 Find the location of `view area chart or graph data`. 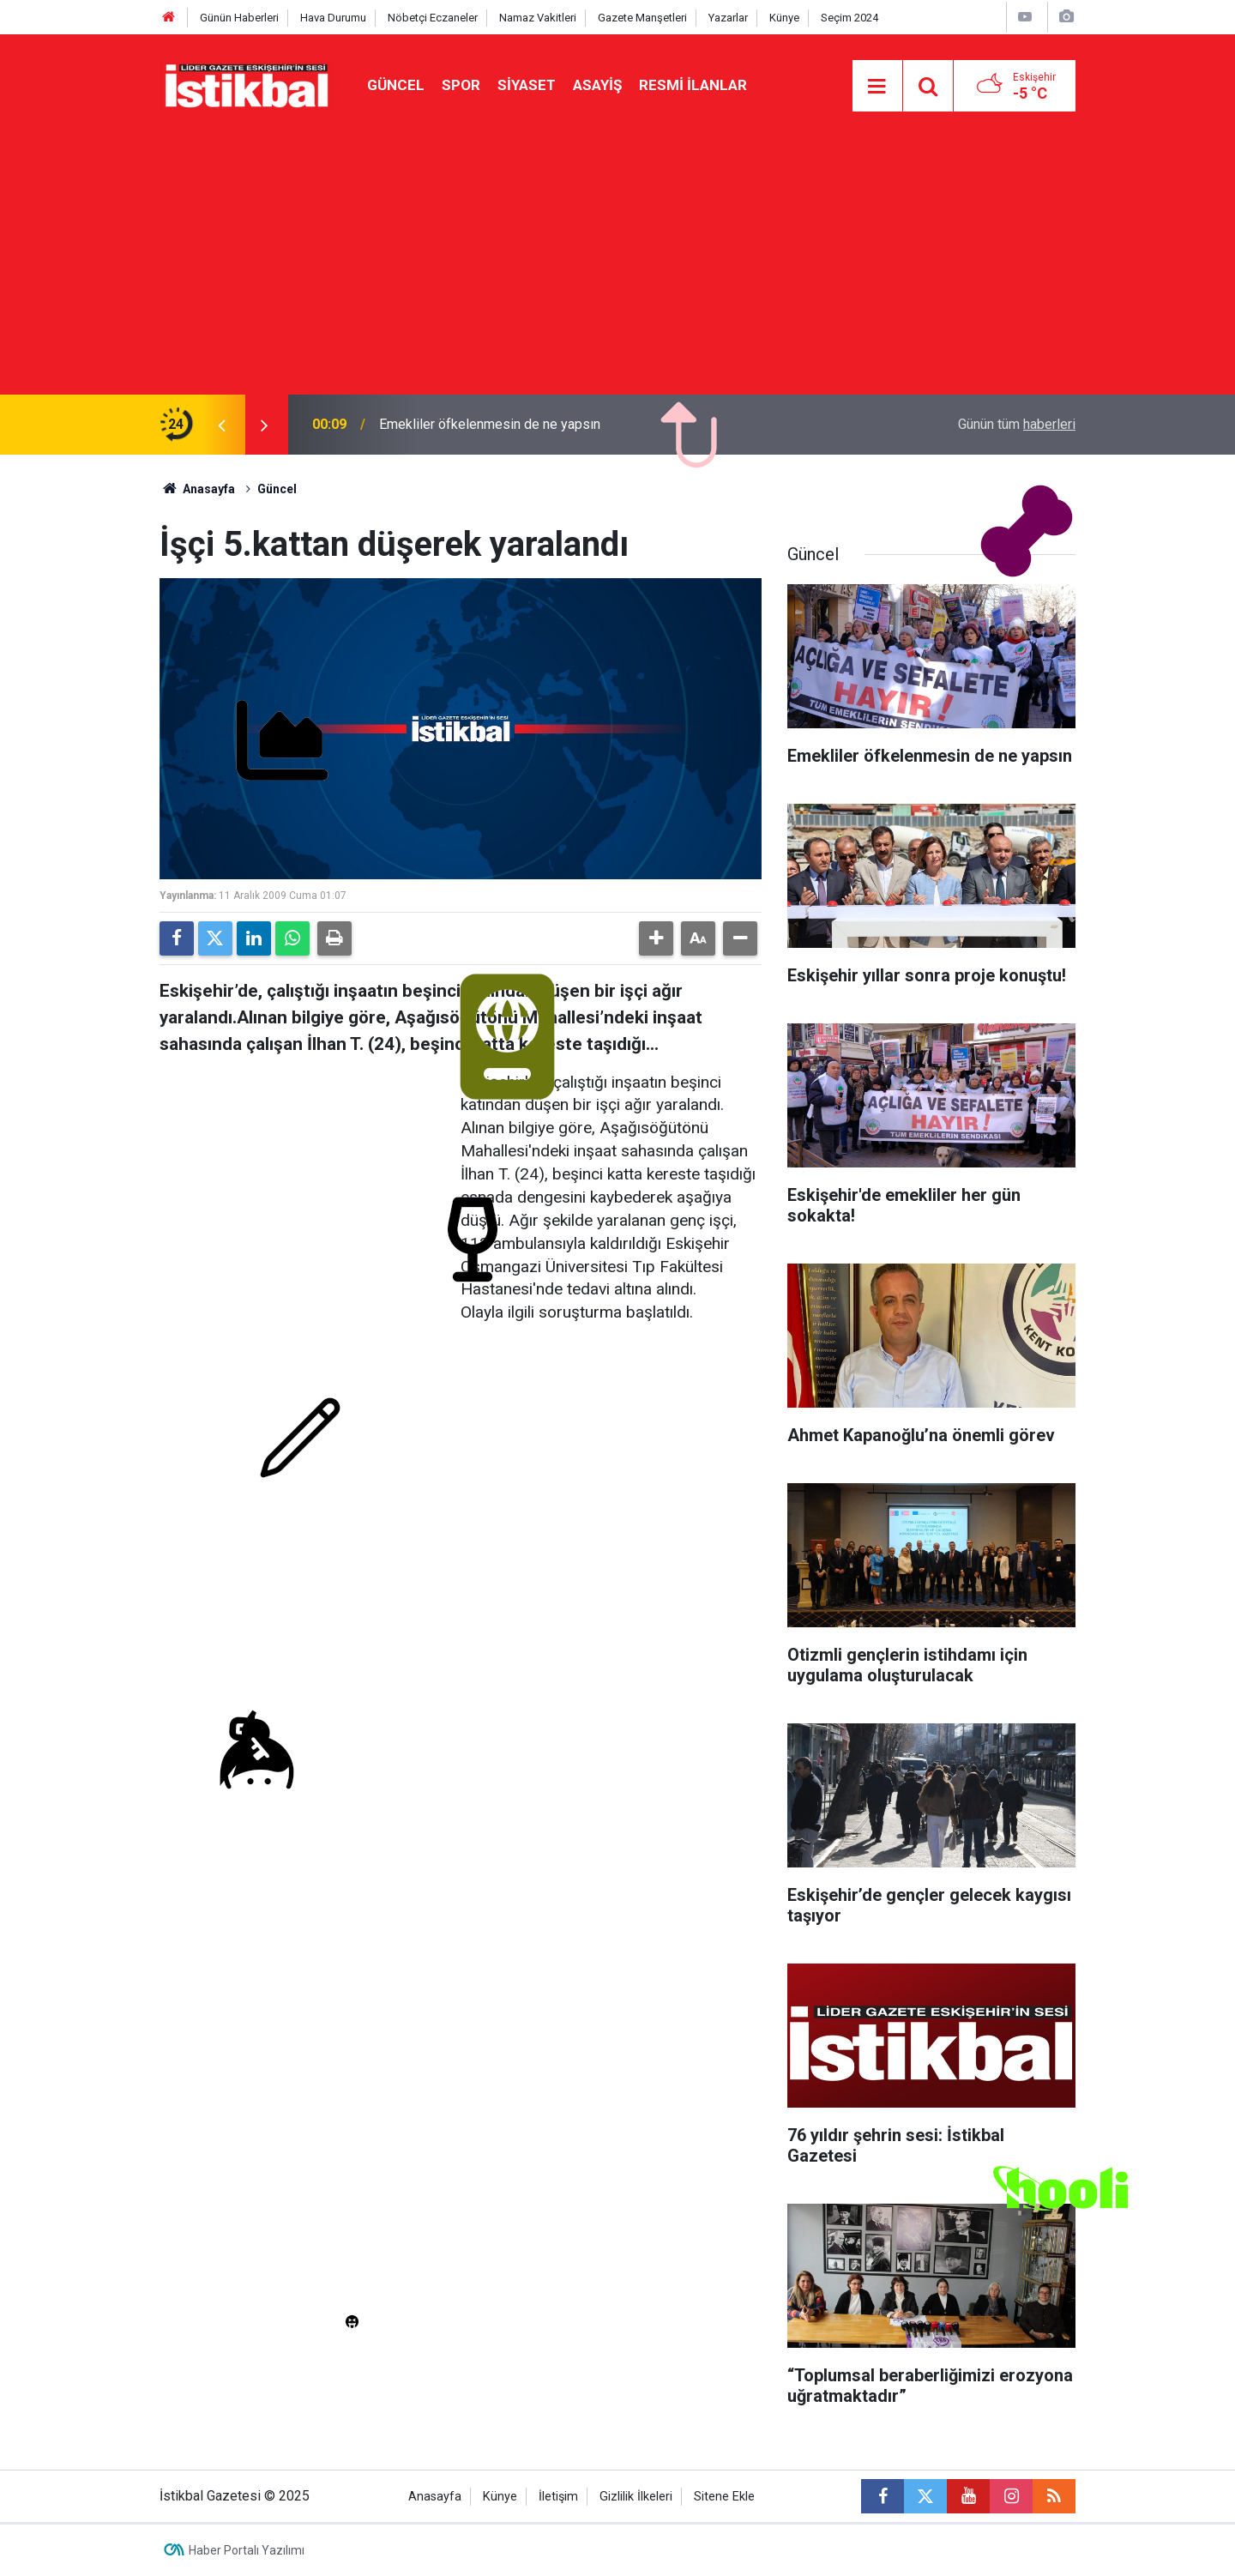

view area chart or graph data is located at coordinates (282, 740).